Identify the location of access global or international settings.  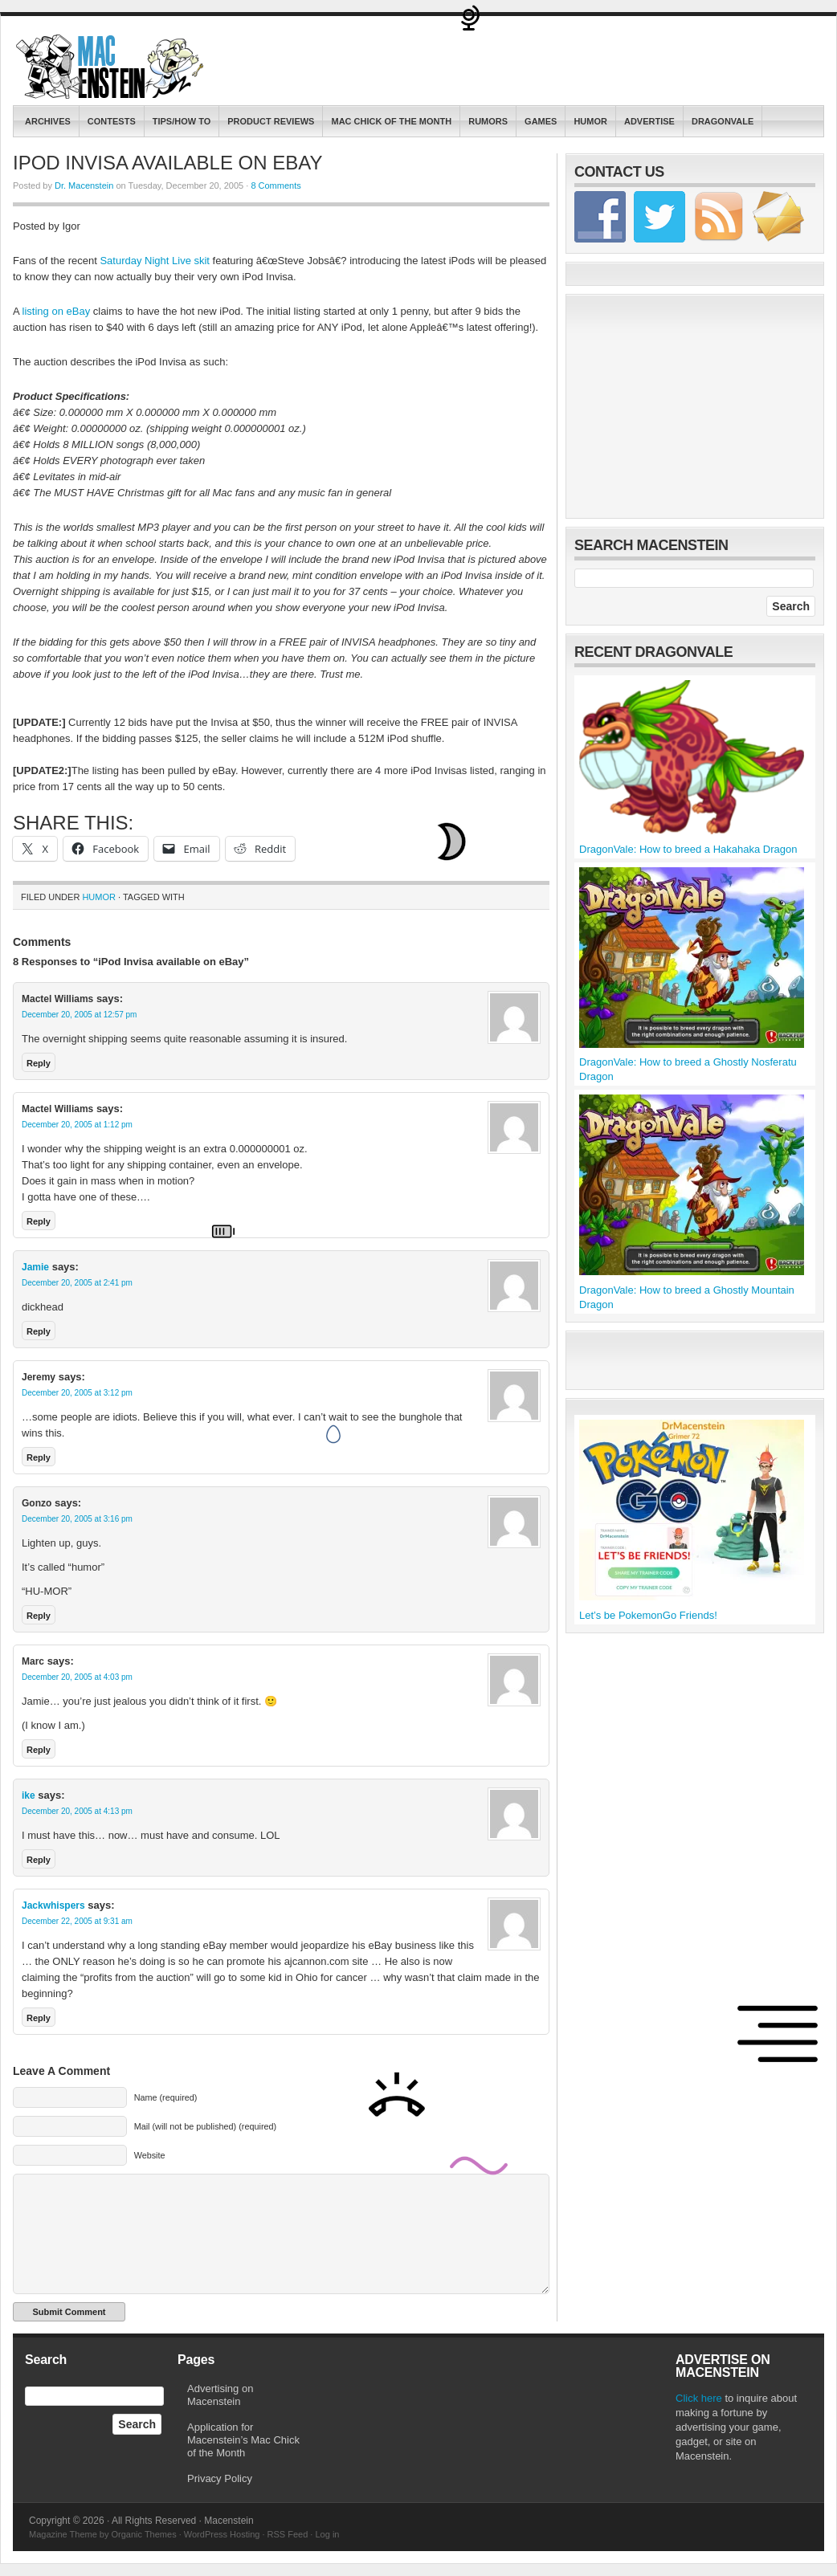
(470, 18).